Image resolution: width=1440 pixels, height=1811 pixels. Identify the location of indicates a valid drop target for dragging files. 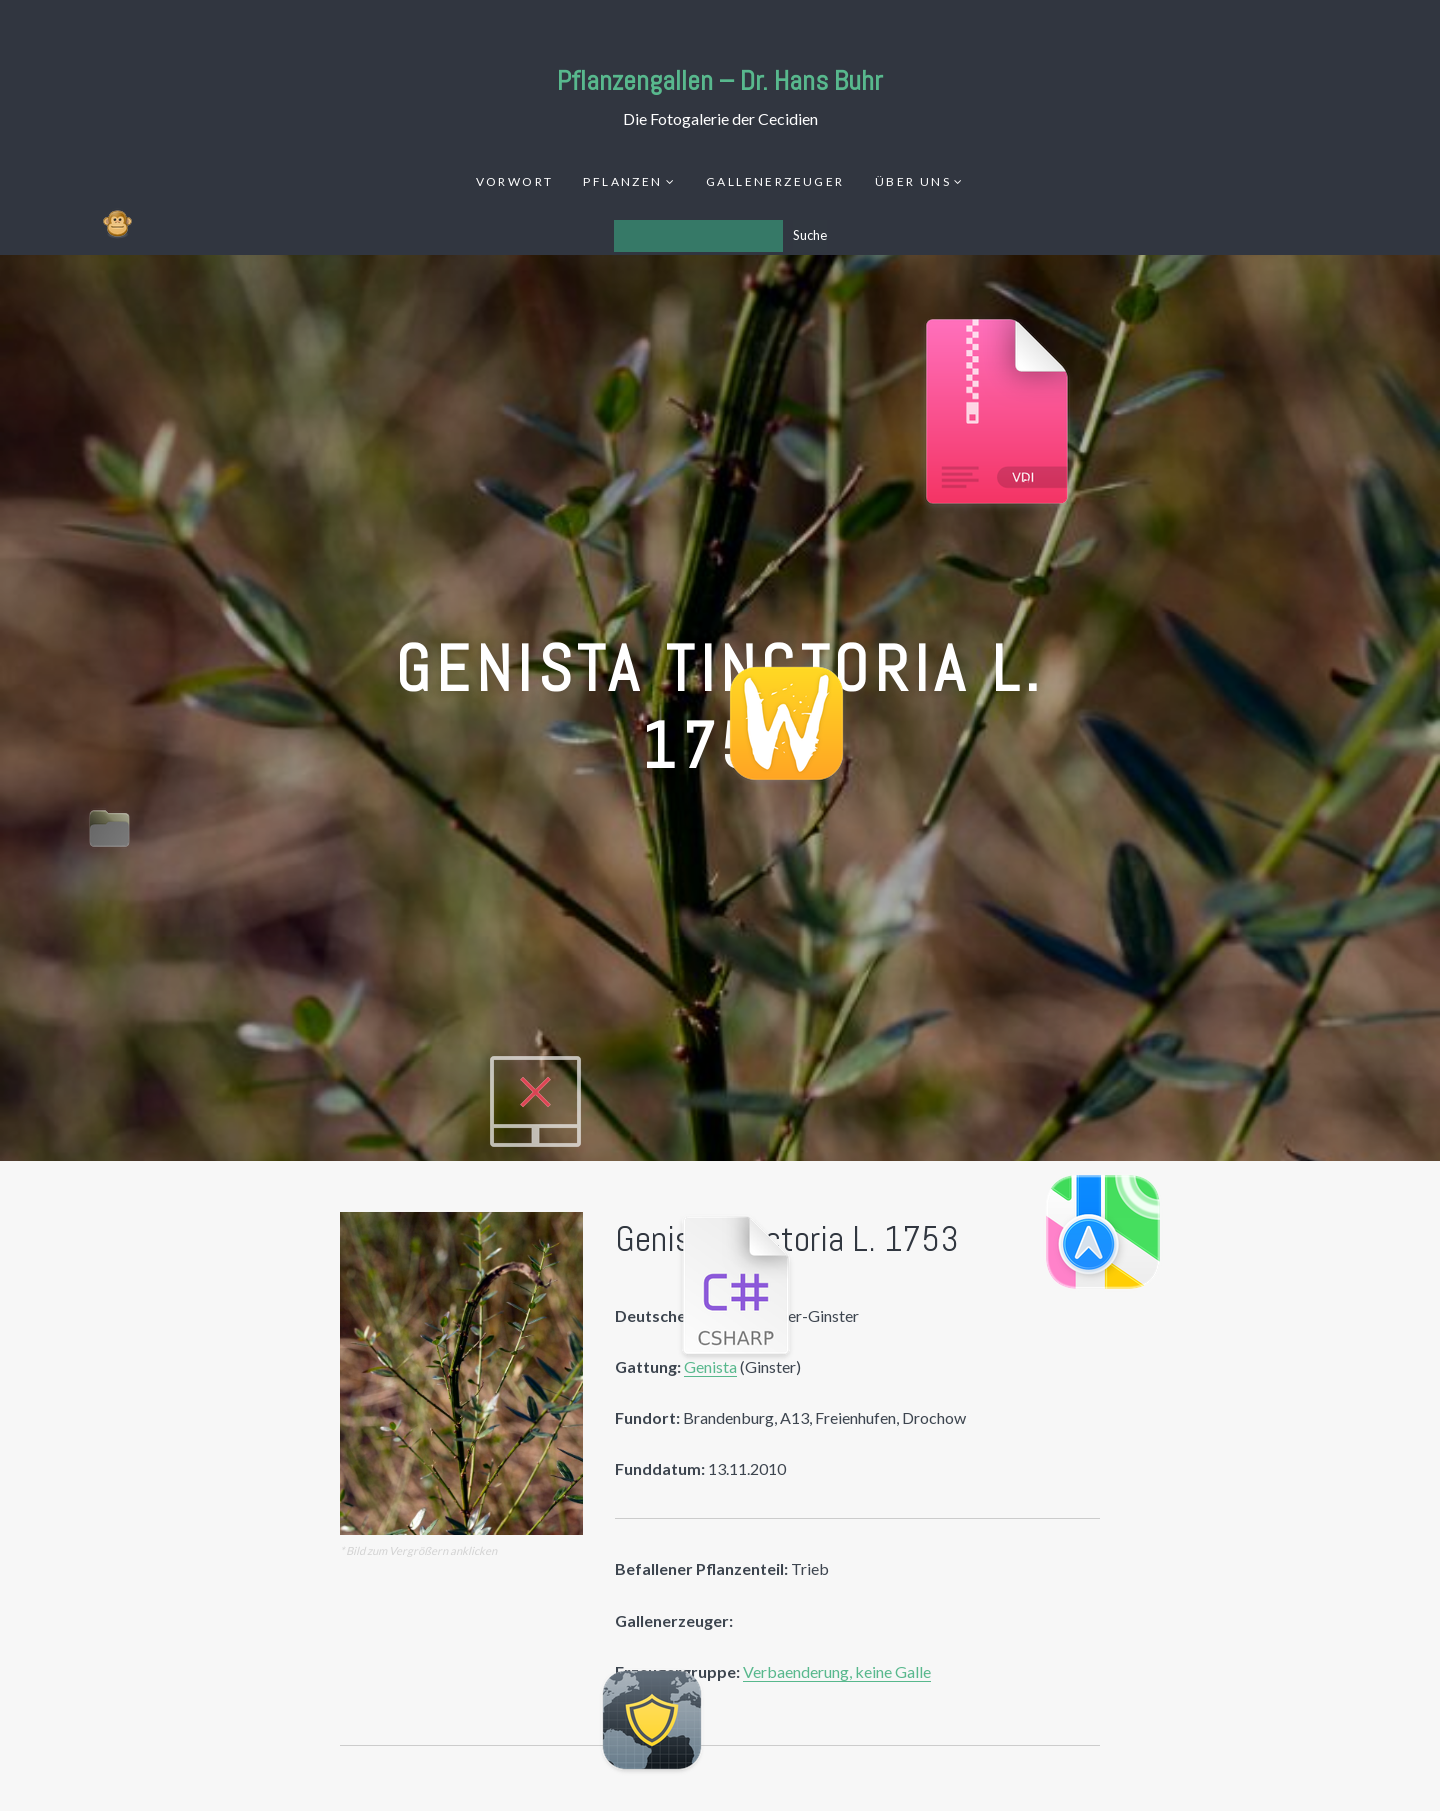
(109, 828).